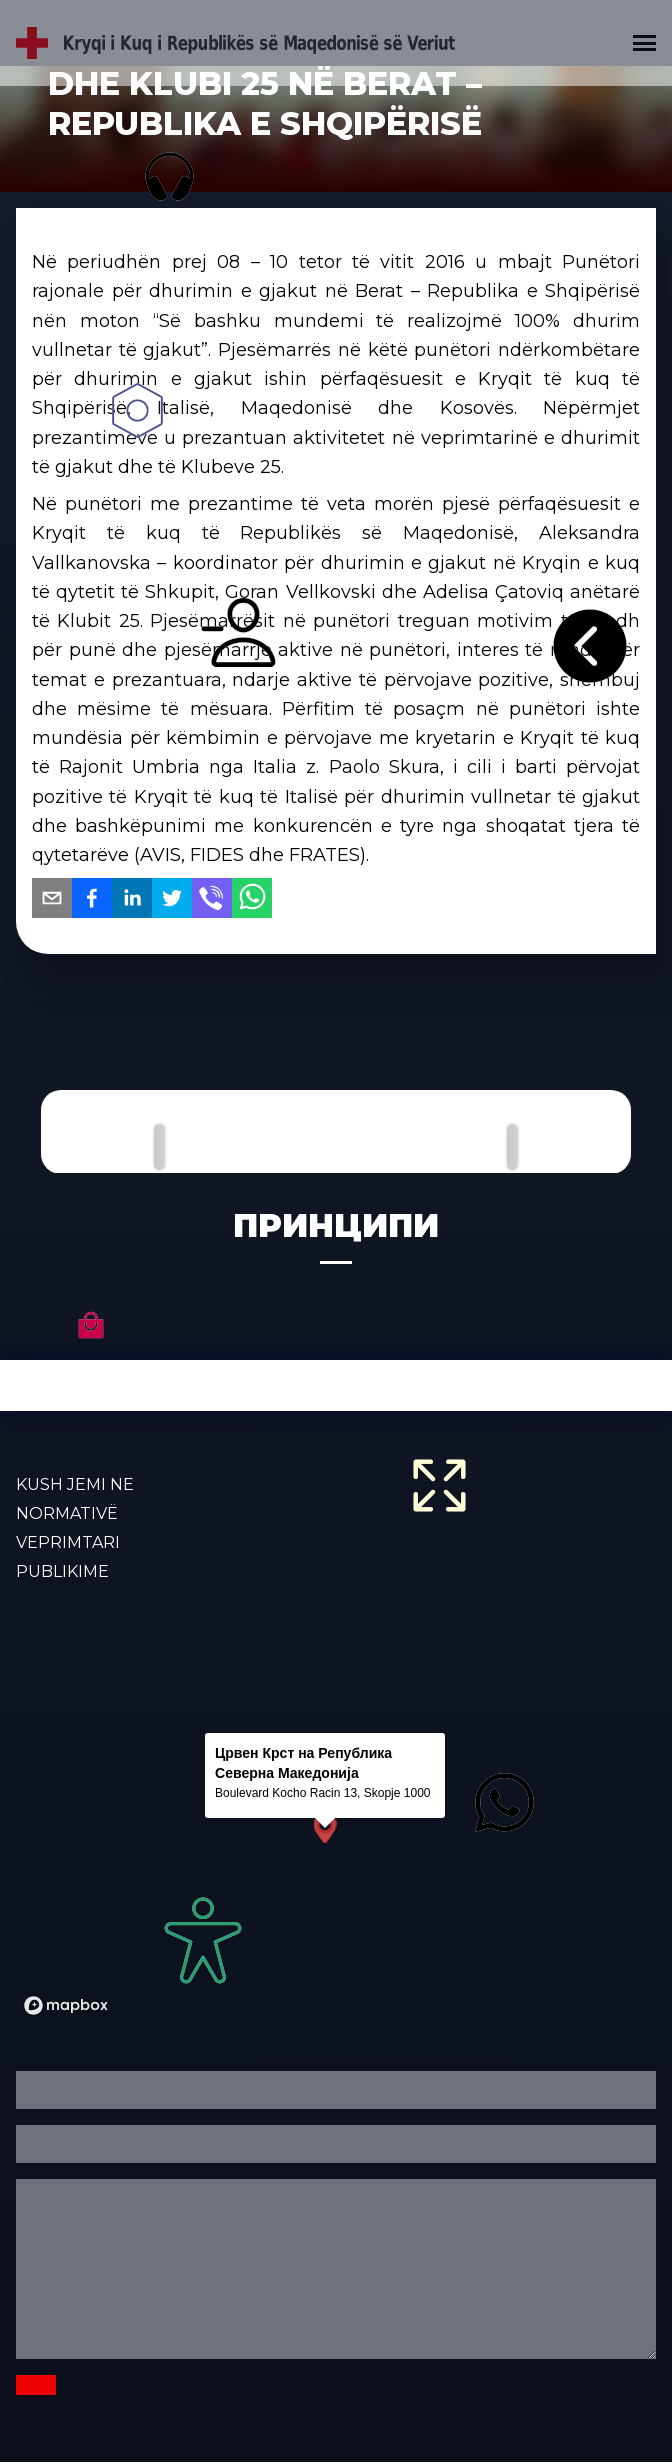  Describe the element at coordinates (238, 632) in the screenshot. I see `remove a contact or friend` at that location.